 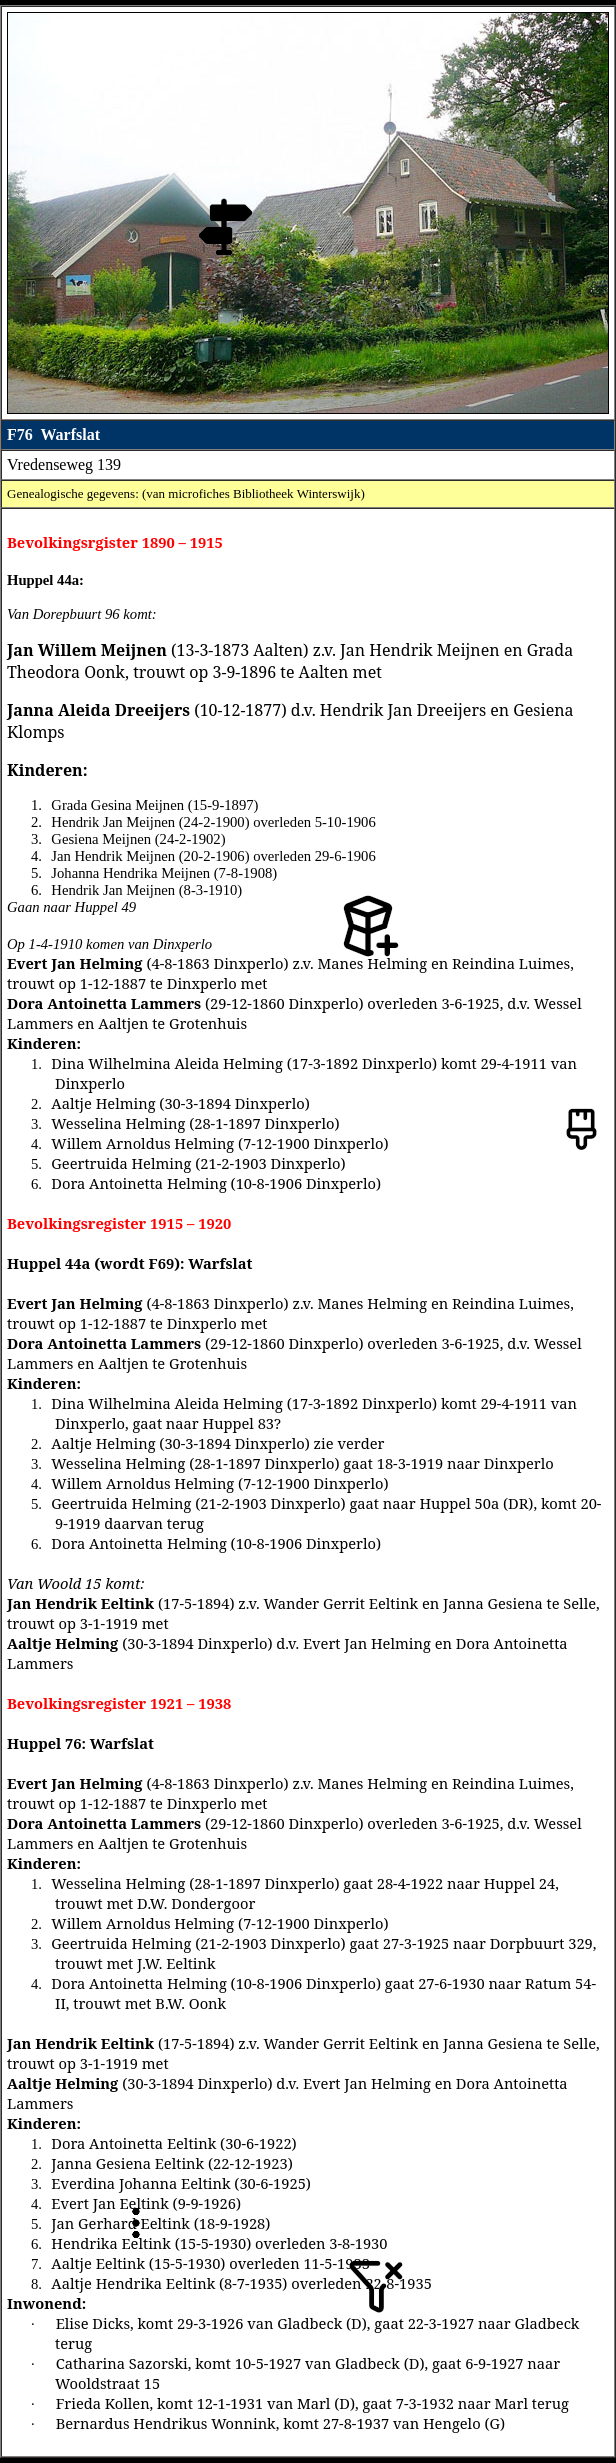 What do you see at coordinates (581, 1129) in the screenshot?
I see `customize appearance or theme settings` at bounding box center [581, 1129].